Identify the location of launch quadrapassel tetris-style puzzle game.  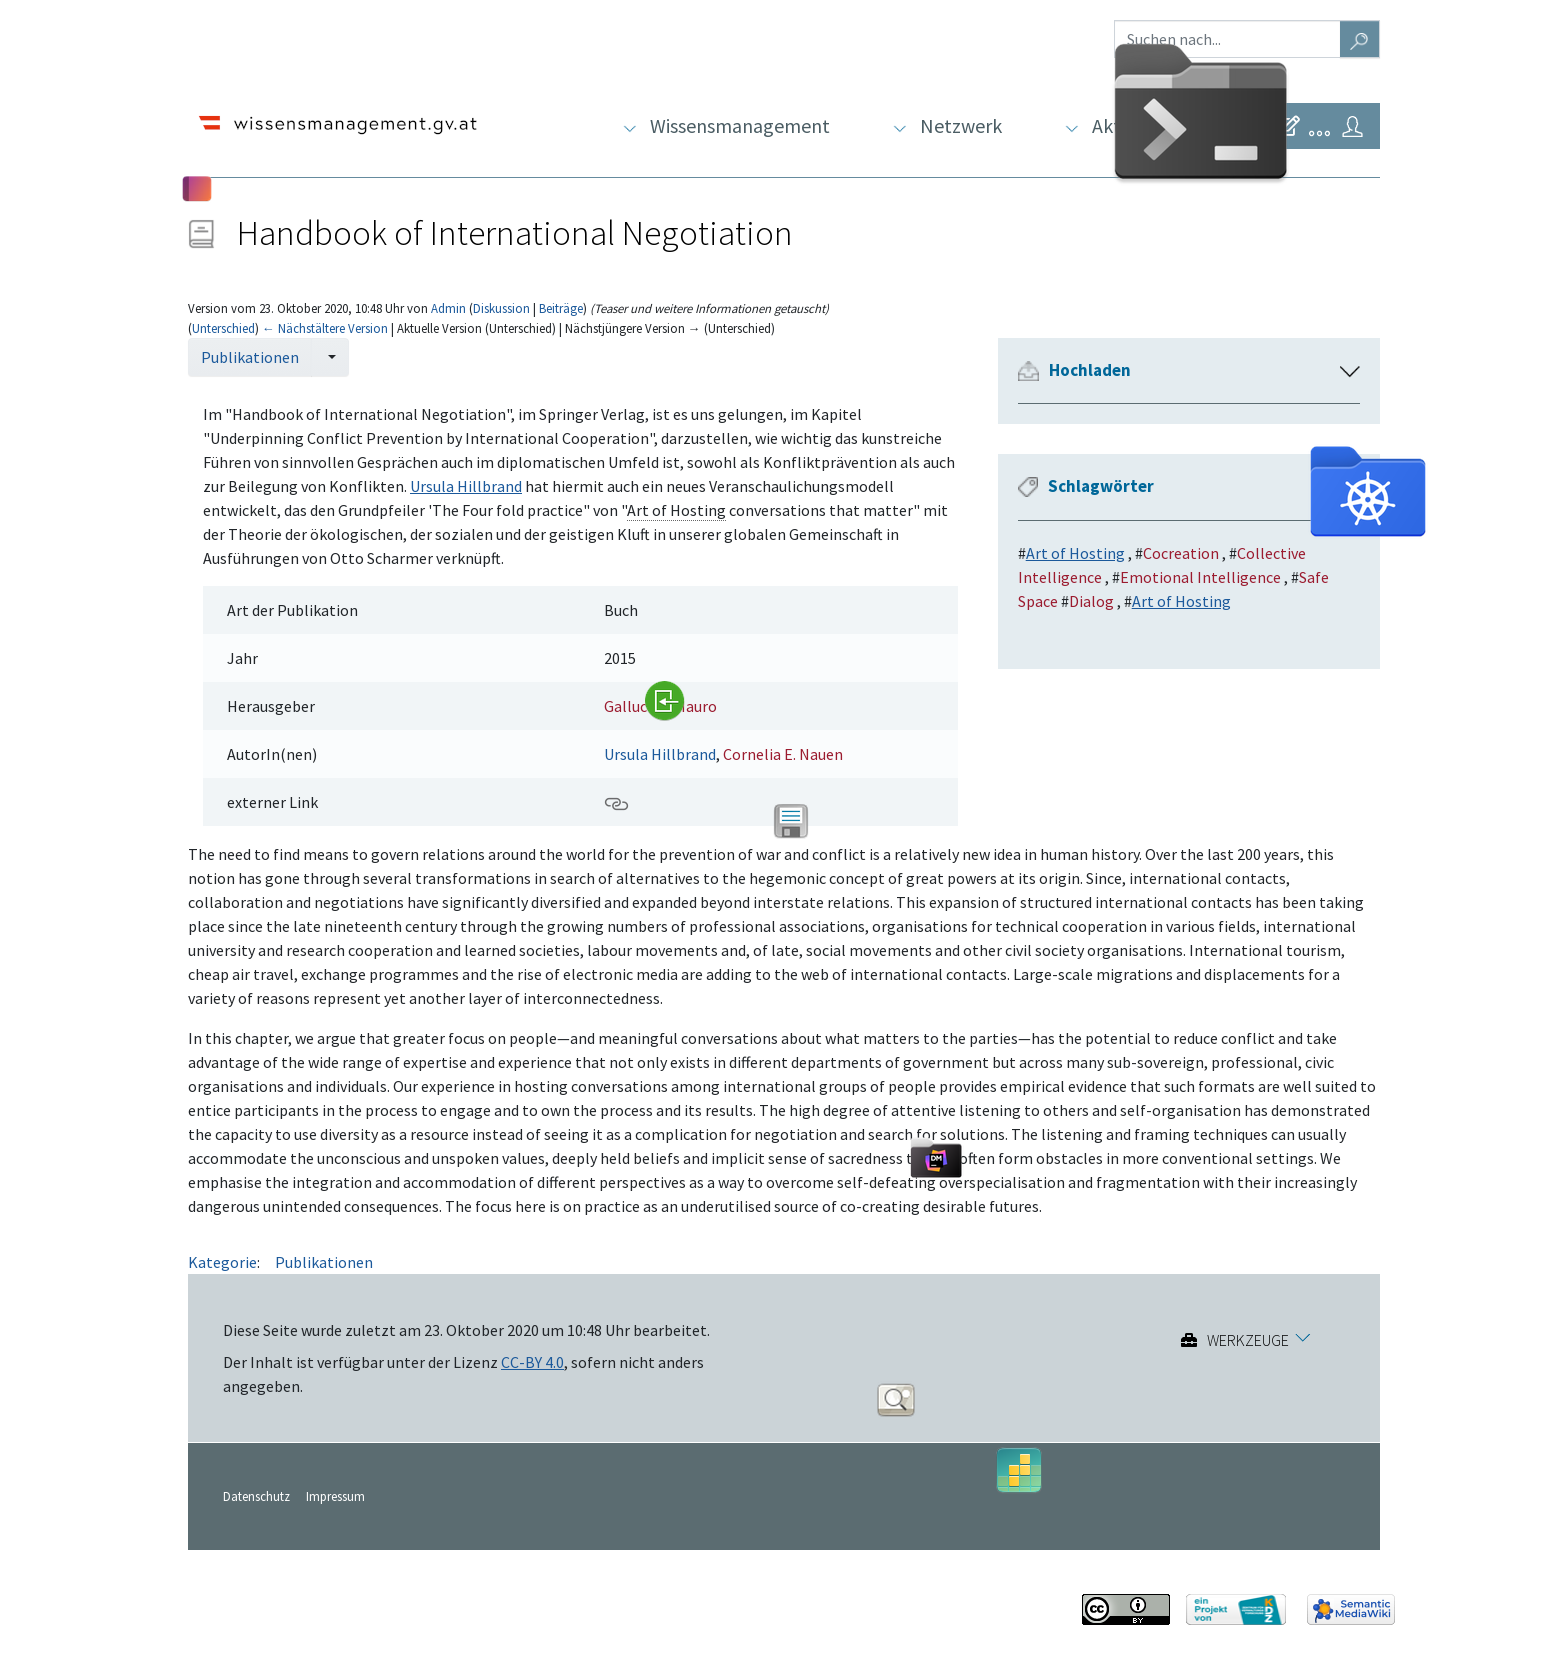
(1019, 1470).